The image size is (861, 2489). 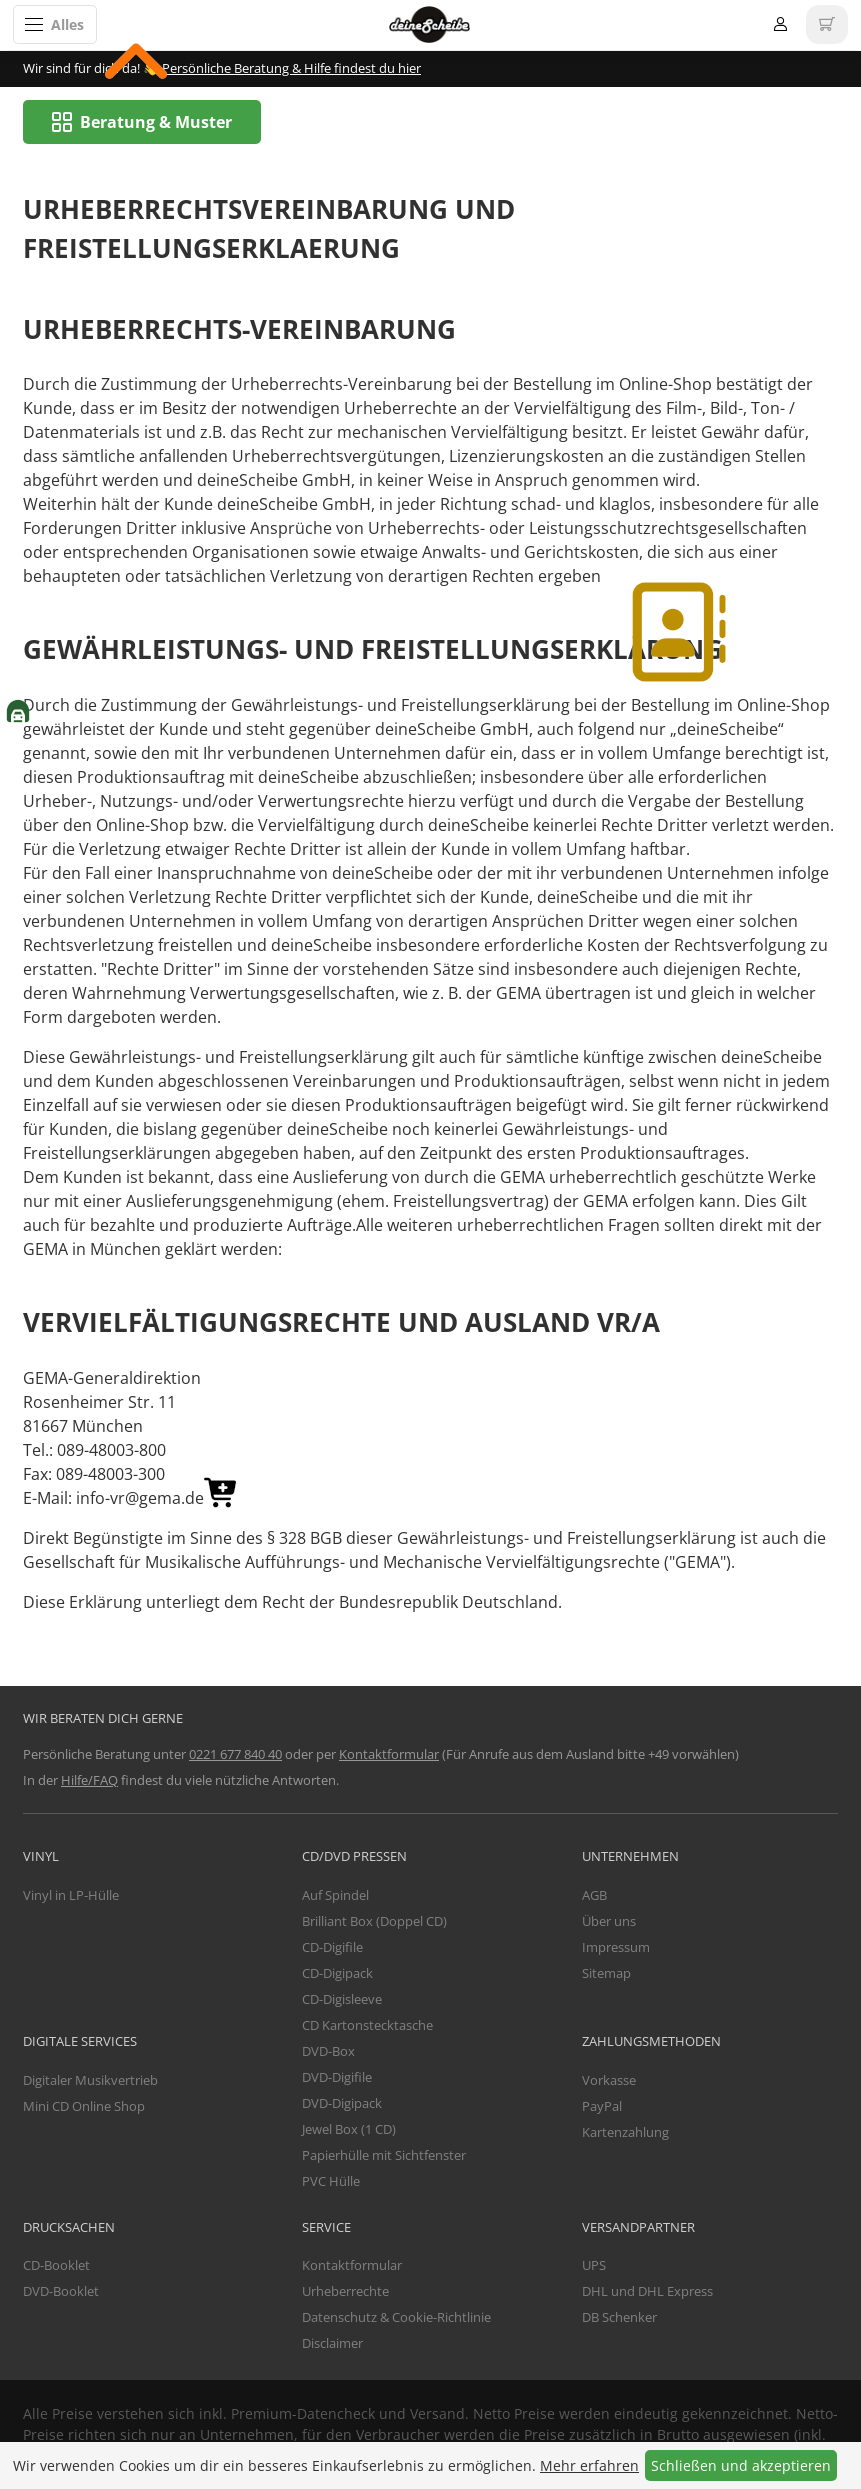 I want to click on collapse an expanded section, so click(x=136, y=61).